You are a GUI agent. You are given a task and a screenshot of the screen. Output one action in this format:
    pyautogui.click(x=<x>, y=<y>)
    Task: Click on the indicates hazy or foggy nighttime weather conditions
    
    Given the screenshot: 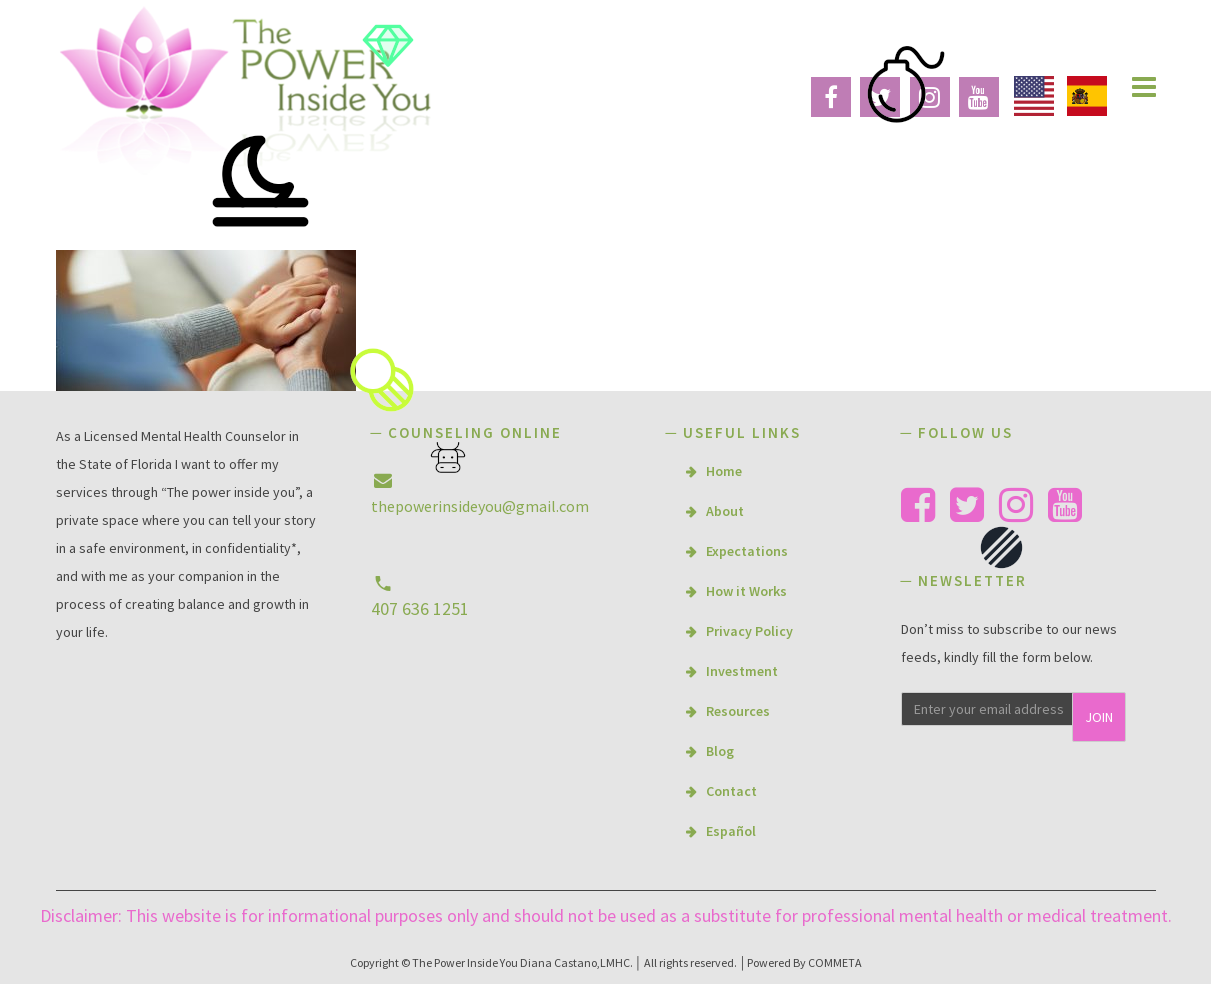 What is the action you would take?
    pyautogui.click(x=260, y=183)
    